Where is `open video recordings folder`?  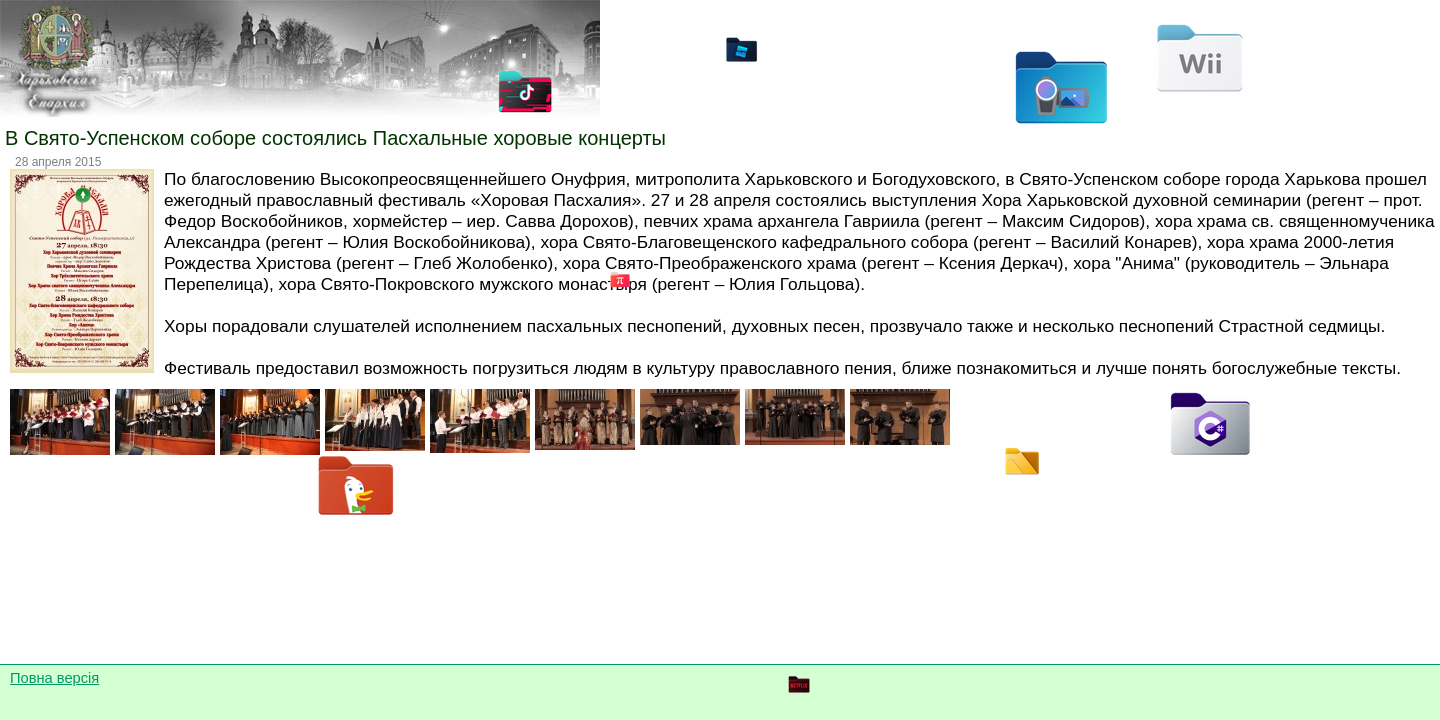
open video recordings folder is located at coordinates (1061, 90).